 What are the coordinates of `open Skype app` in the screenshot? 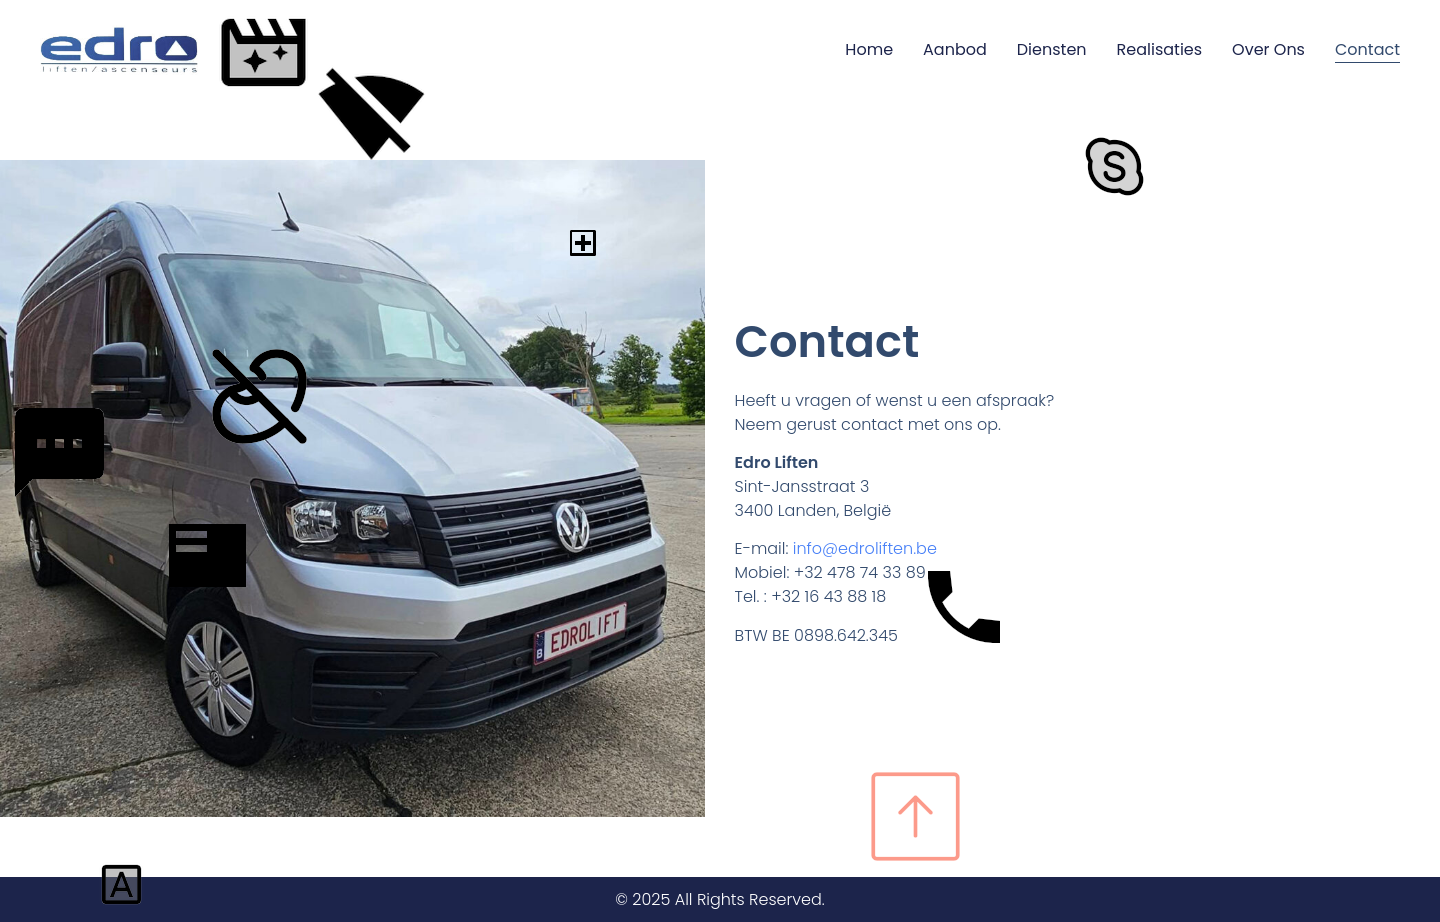 It's located at (1114, 166).